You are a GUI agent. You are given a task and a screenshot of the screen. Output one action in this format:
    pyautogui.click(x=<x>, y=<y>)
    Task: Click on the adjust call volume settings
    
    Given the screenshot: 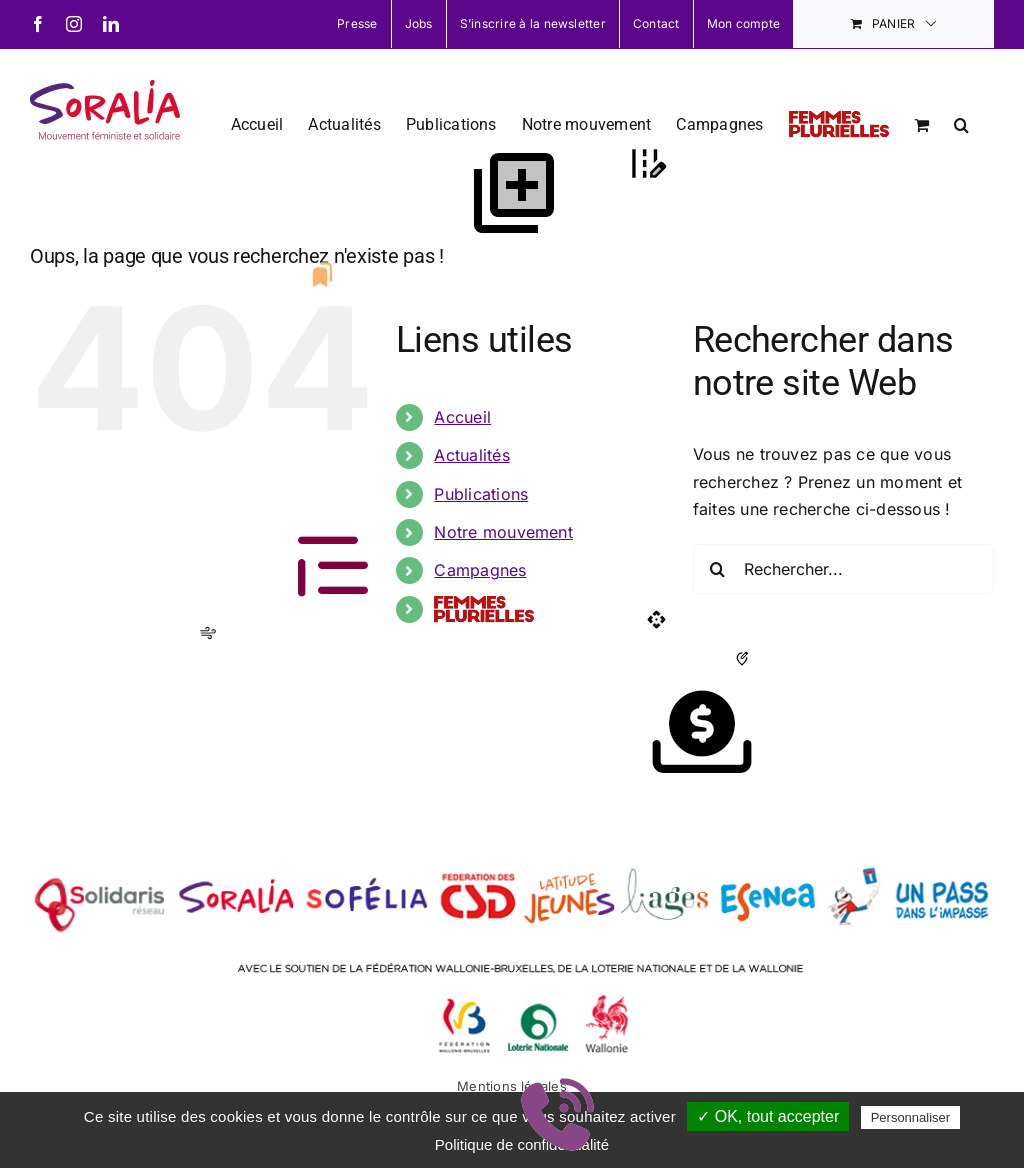 What is the action you would take?
    pyautogui.click(x=555, y=1116)
    